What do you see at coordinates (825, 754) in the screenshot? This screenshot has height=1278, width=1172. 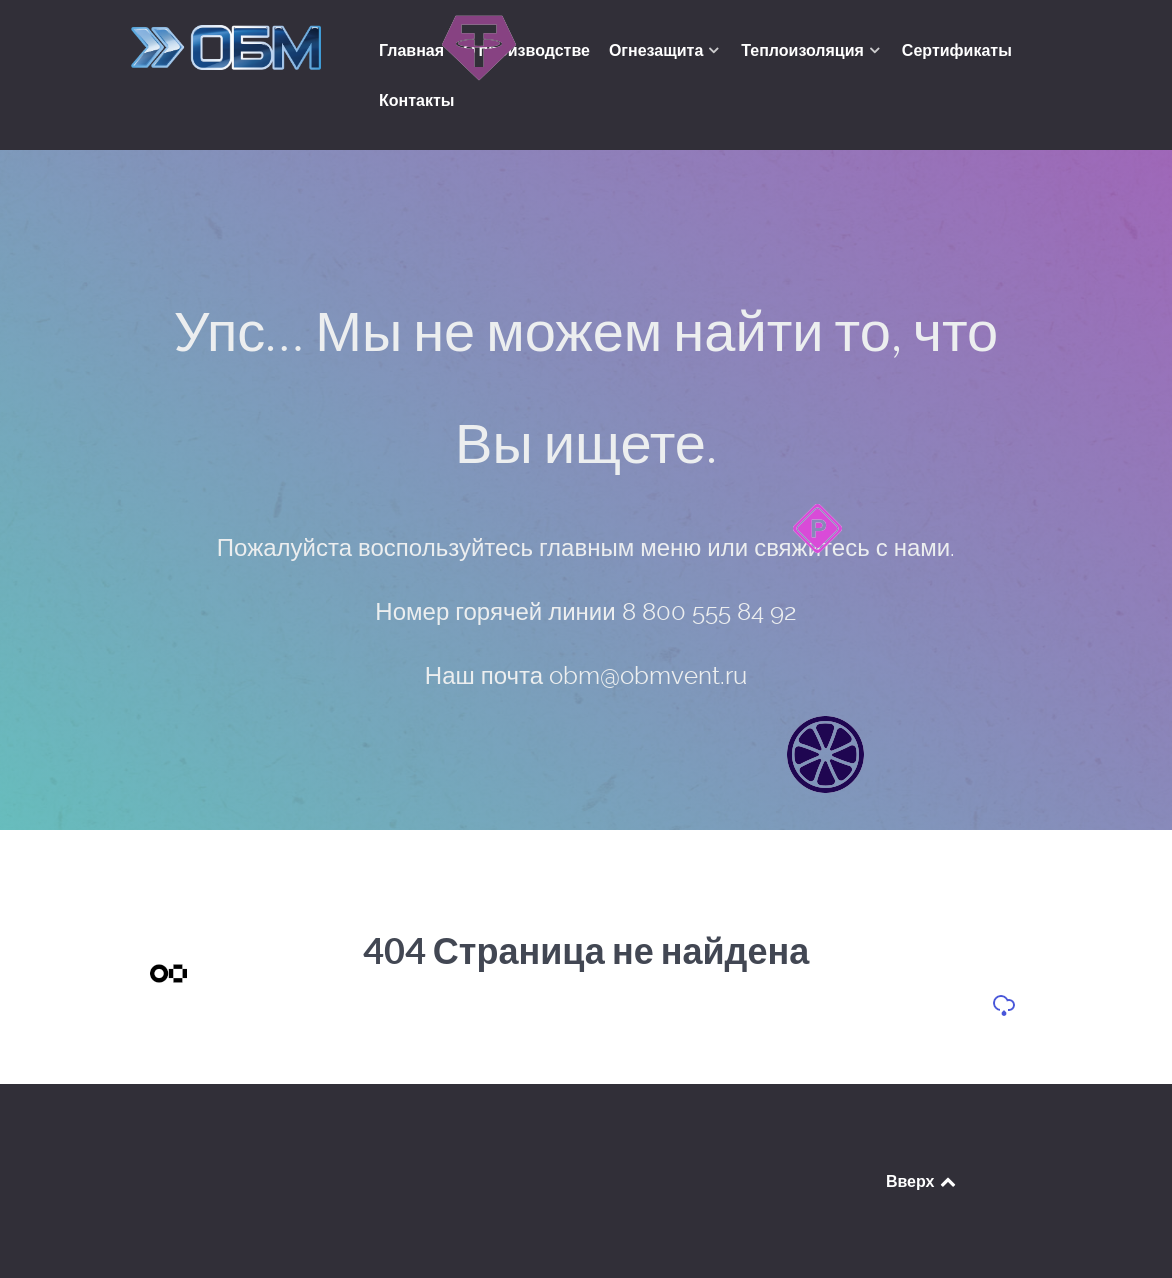 I see `juce audio framework logo` at bounding box center [825, 754].